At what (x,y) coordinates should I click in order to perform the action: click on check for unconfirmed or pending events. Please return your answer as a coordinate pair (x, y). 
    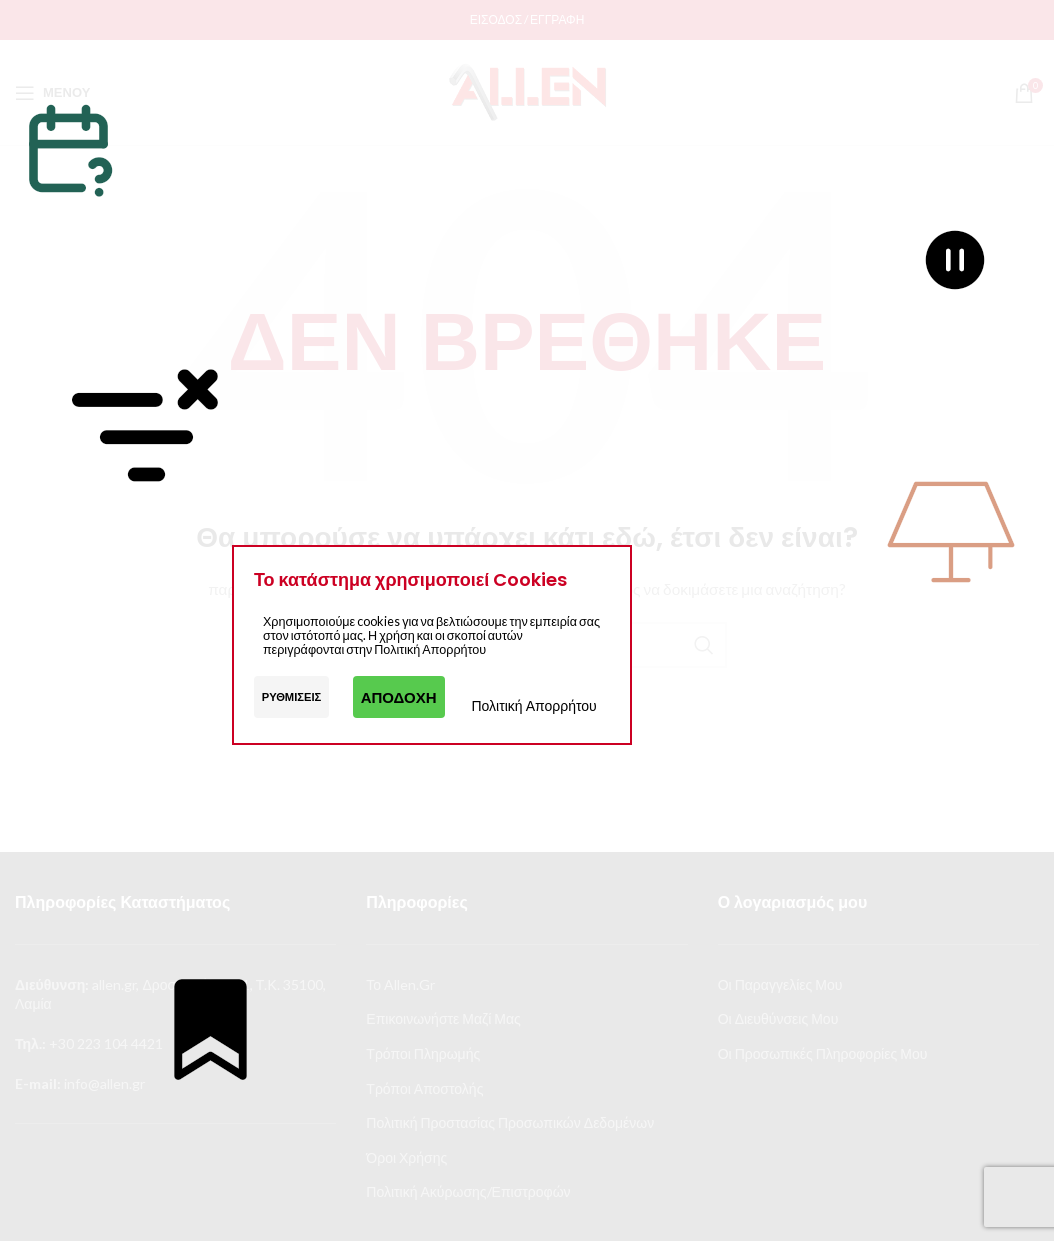
    Looking at the image, I should click on (68, 148).